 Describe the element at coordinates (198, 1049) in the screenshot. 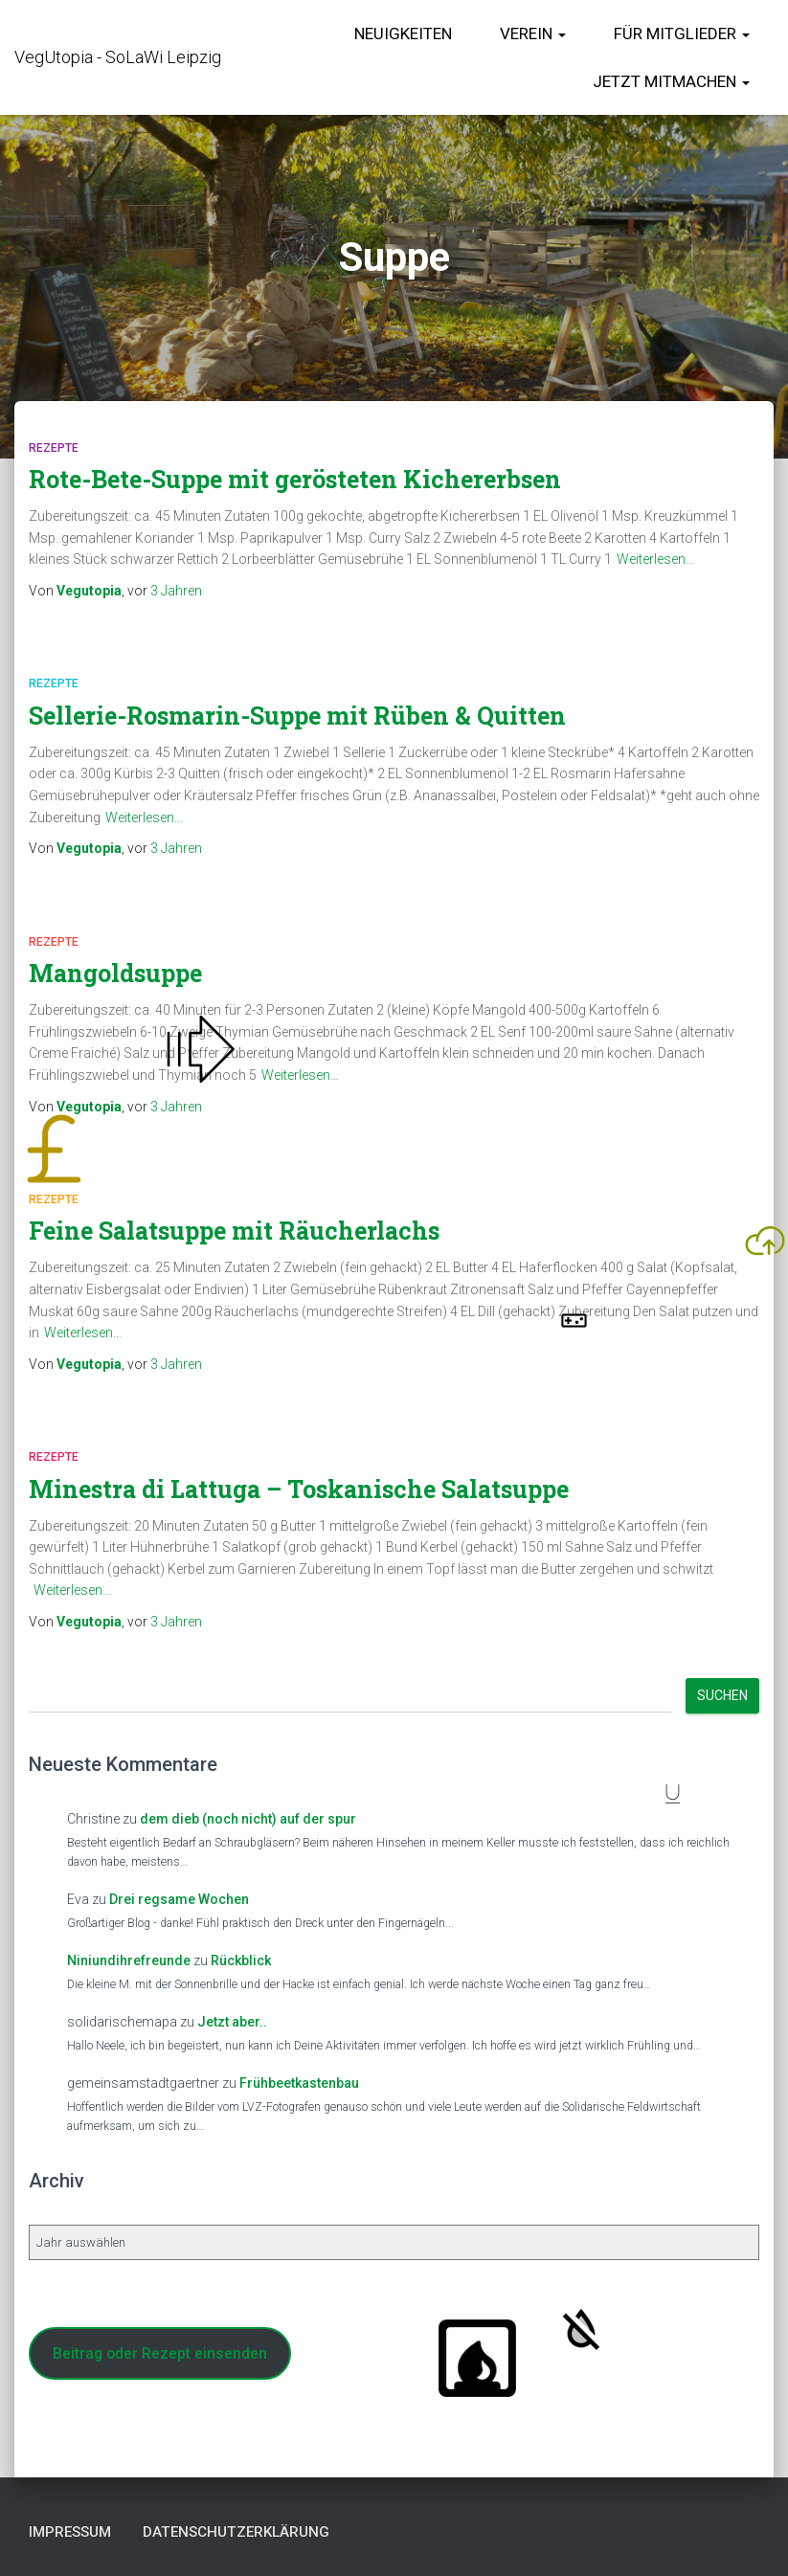

I see `skip forward or advance to the next item` at that location.